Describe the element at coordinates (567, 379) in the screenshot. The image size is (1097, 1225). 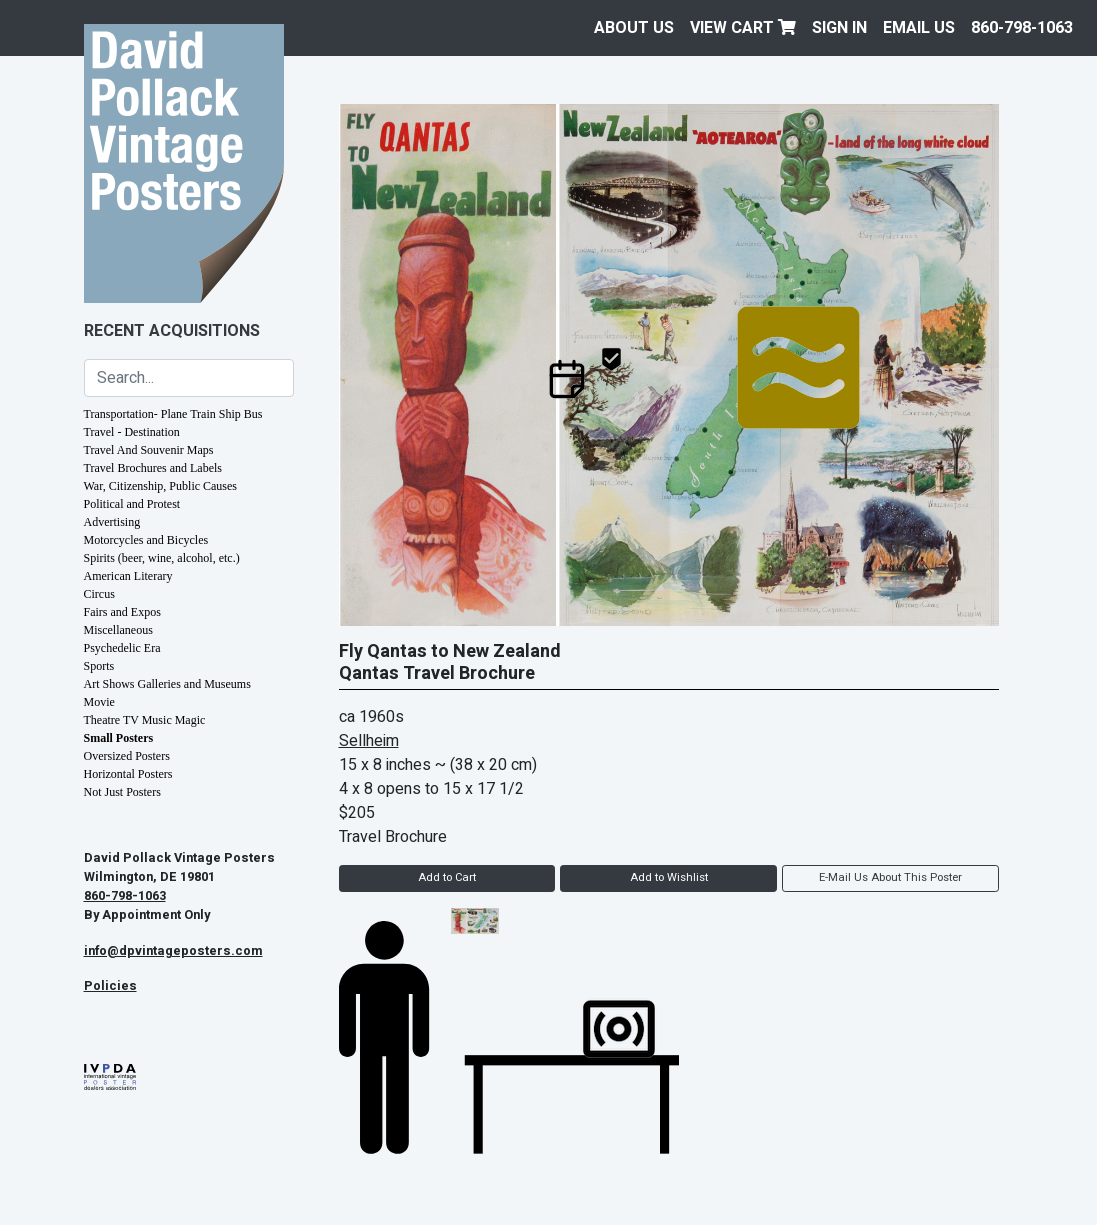
I see `view calendar with a note or reminder` at that location.